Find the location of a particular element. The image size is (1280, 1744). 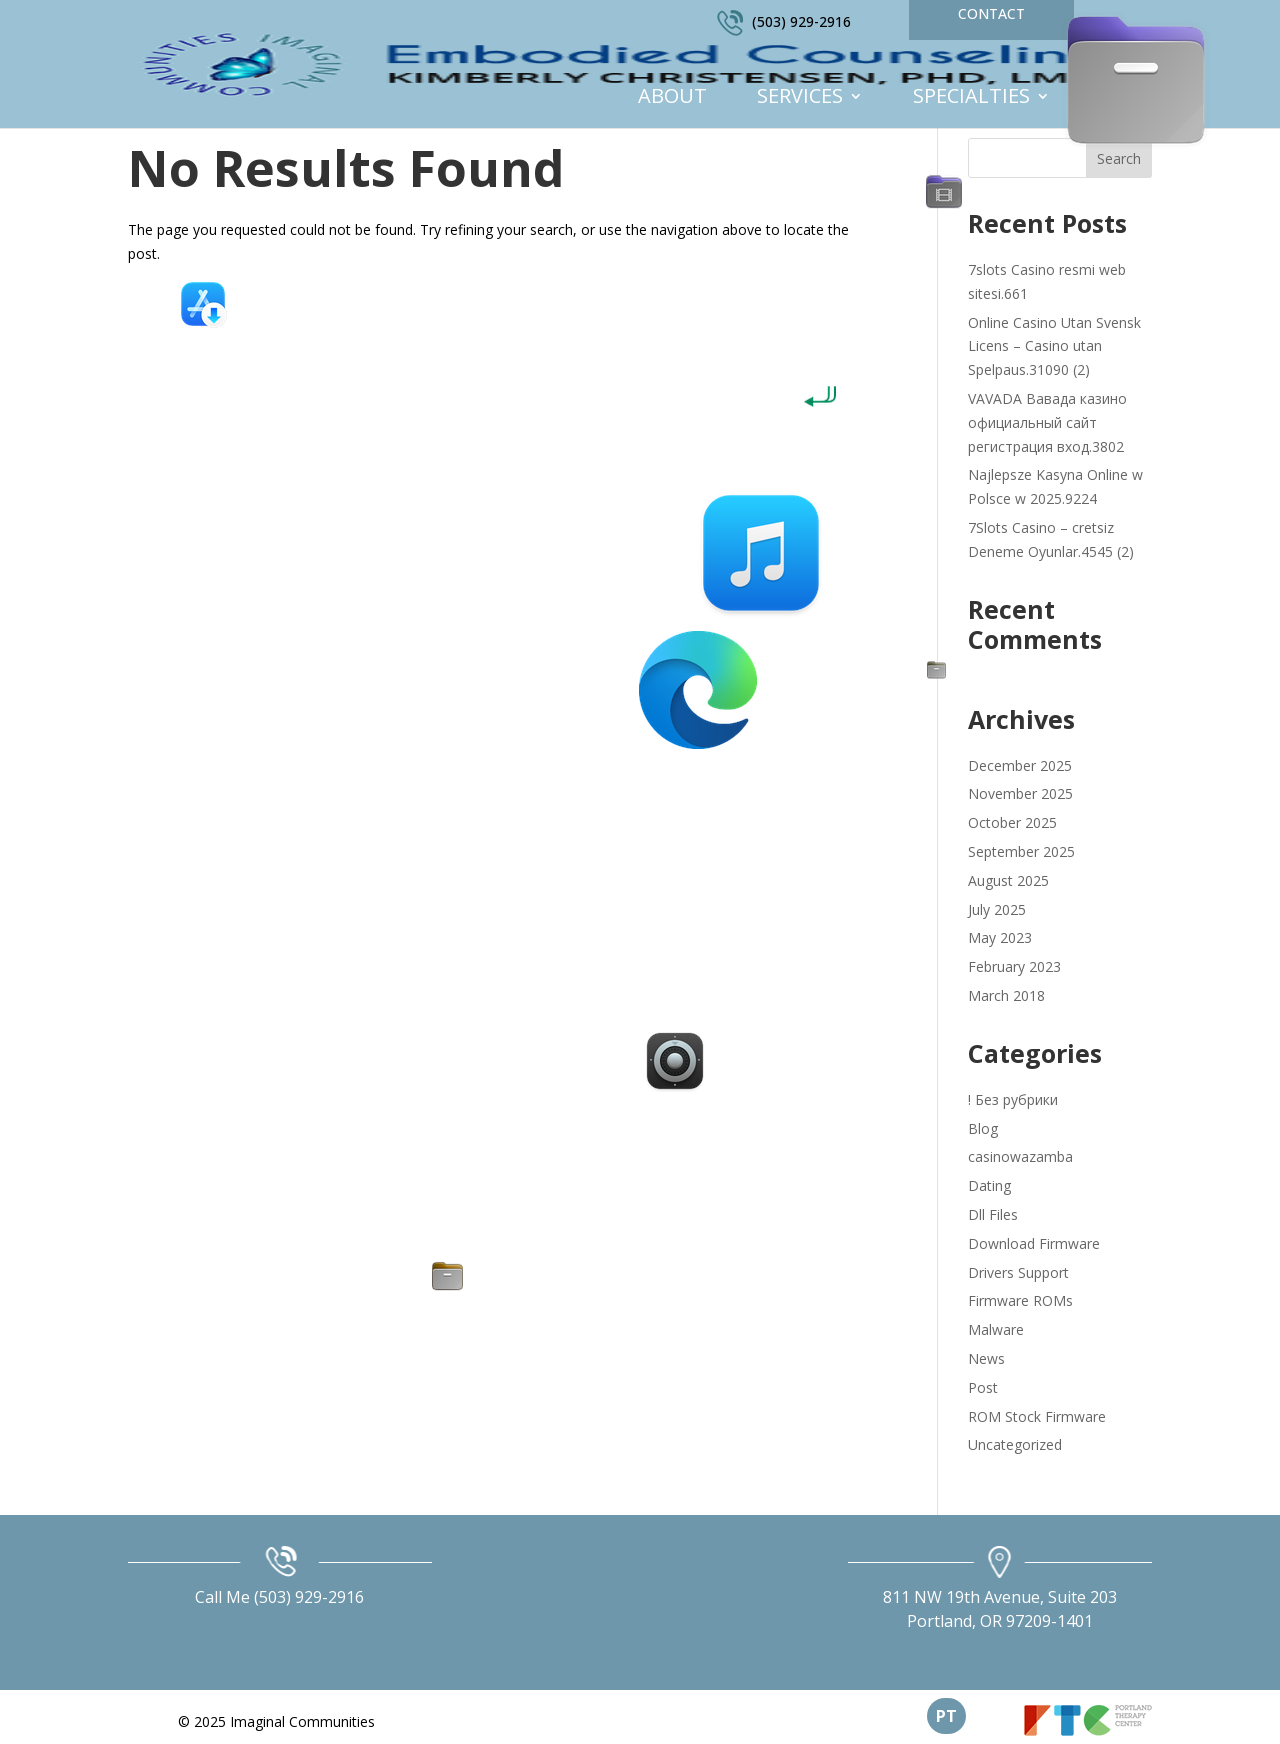

open Microsoft Edge browser is located at coordinates (698, 690).